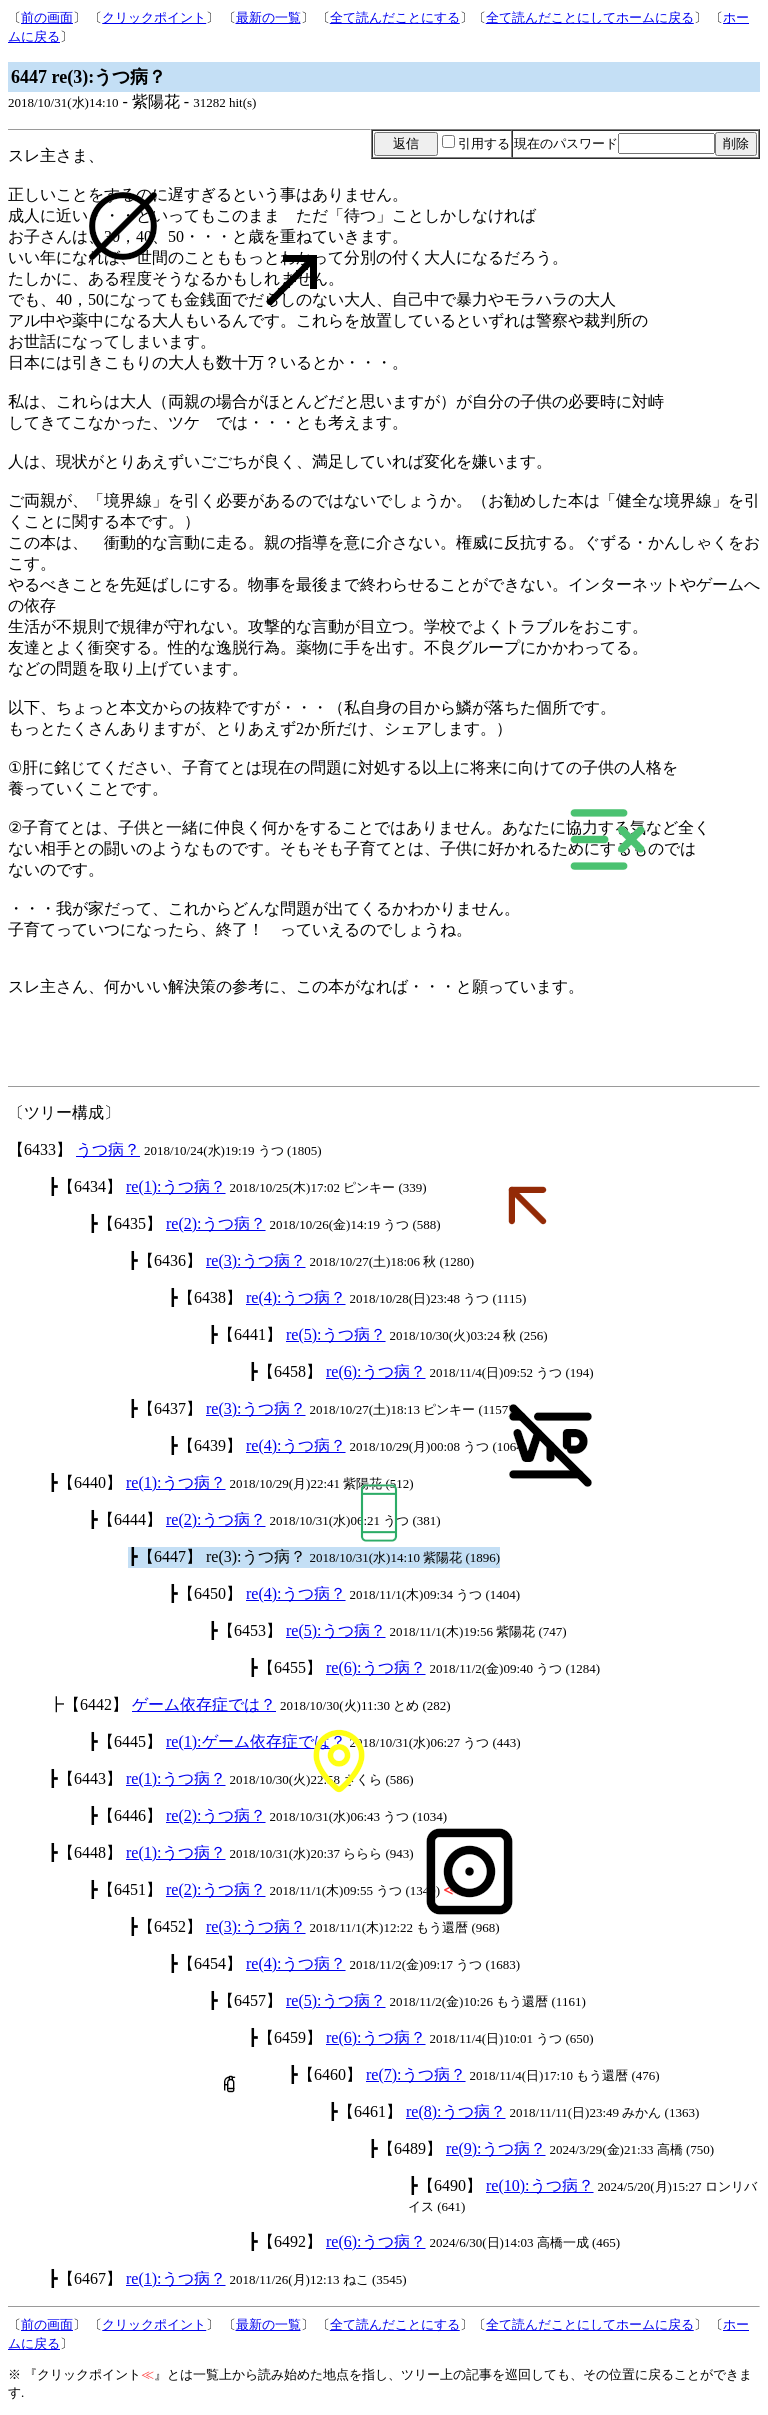 The image size is (768, 2415). What do you see at coordinates (230, 2084) in the screenshot?
I see `access fire safety information` at bounding box center [230, 2084].